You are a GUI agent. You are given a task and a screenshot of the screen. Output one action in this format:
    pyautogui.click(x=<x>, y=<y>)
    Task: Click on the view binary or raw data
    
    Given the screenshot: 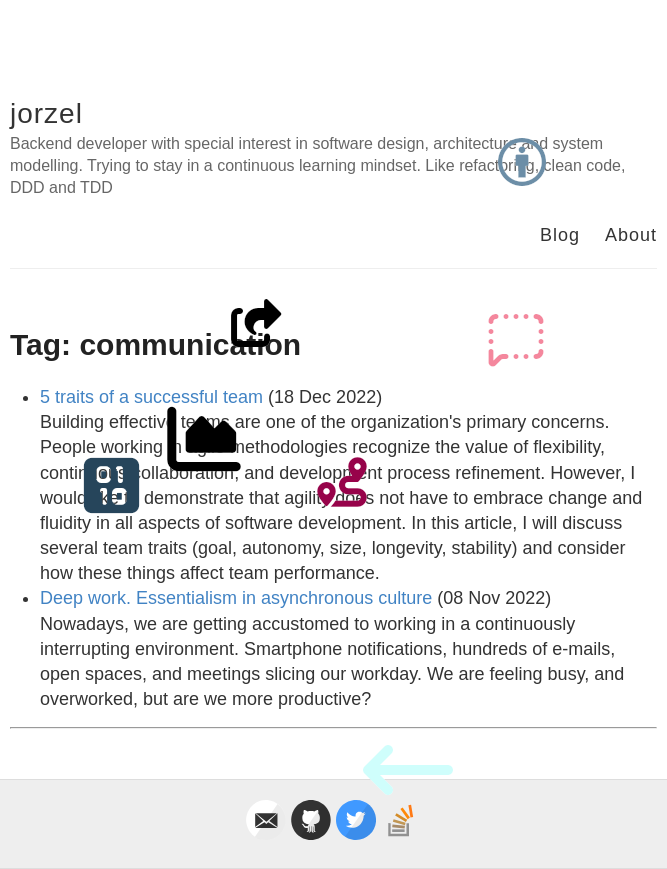 What is the action you would take?
    pyautogui.click(x=111, y=485)
    